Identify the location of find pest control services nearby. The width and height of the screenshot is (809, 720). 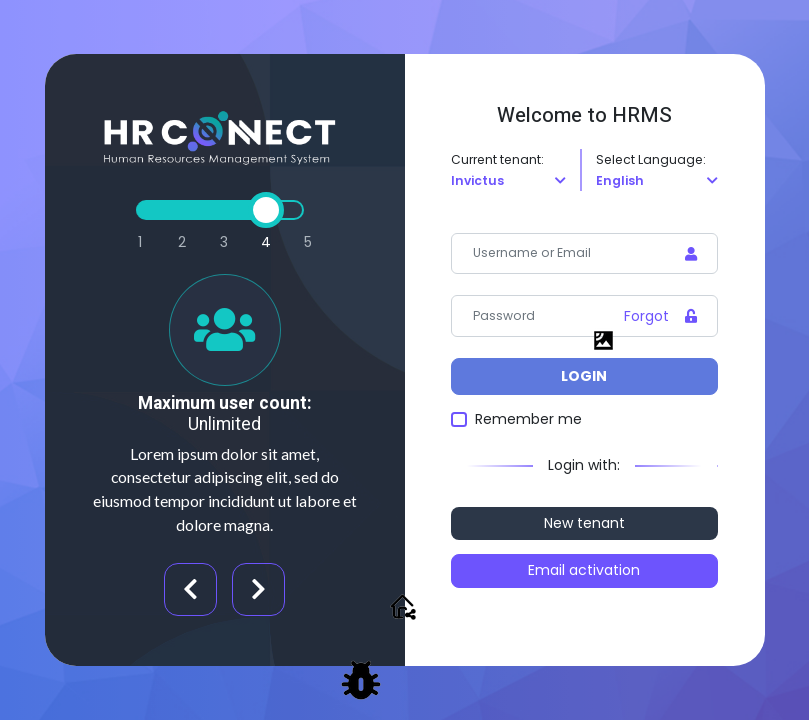
(361, 680).